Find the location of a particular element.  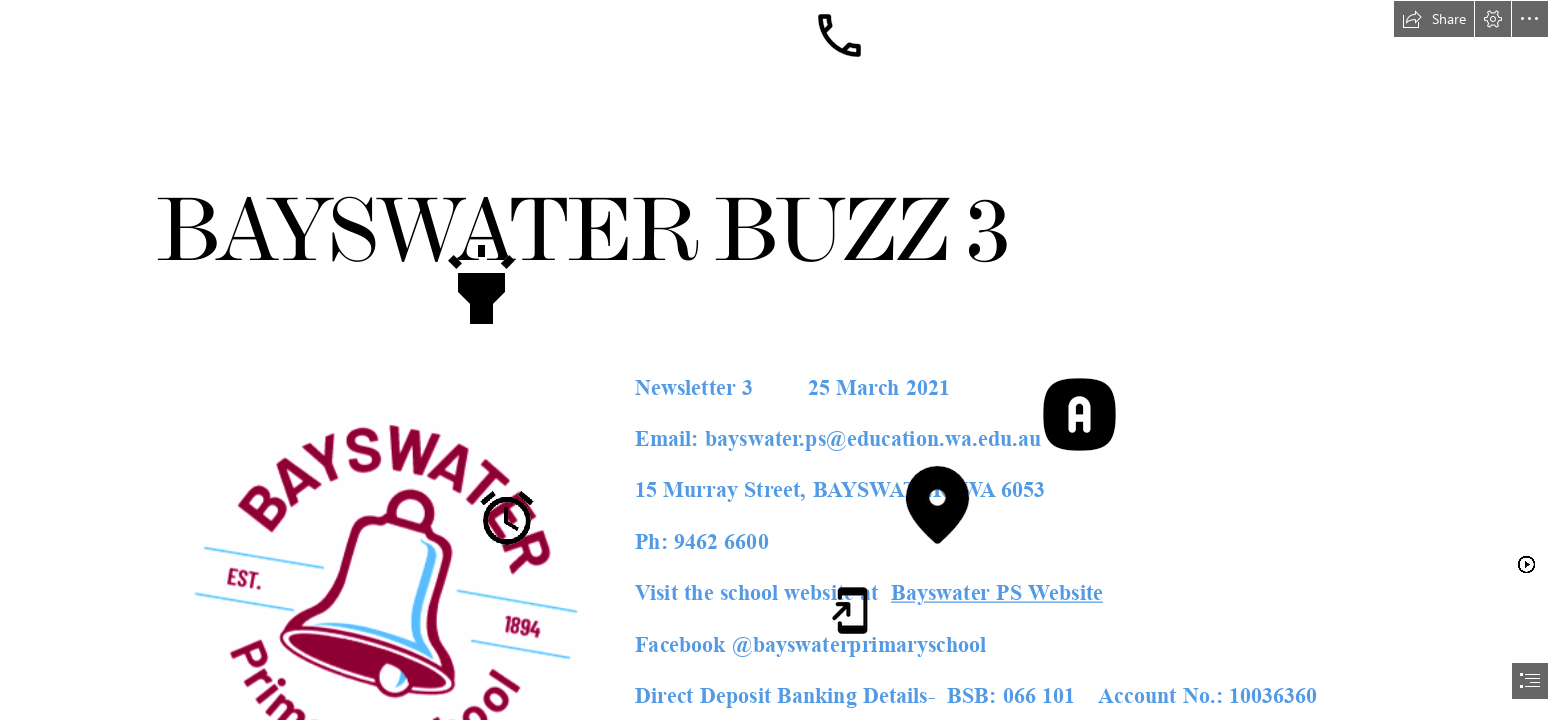

make a phone call is located at coordinates (839, 35).